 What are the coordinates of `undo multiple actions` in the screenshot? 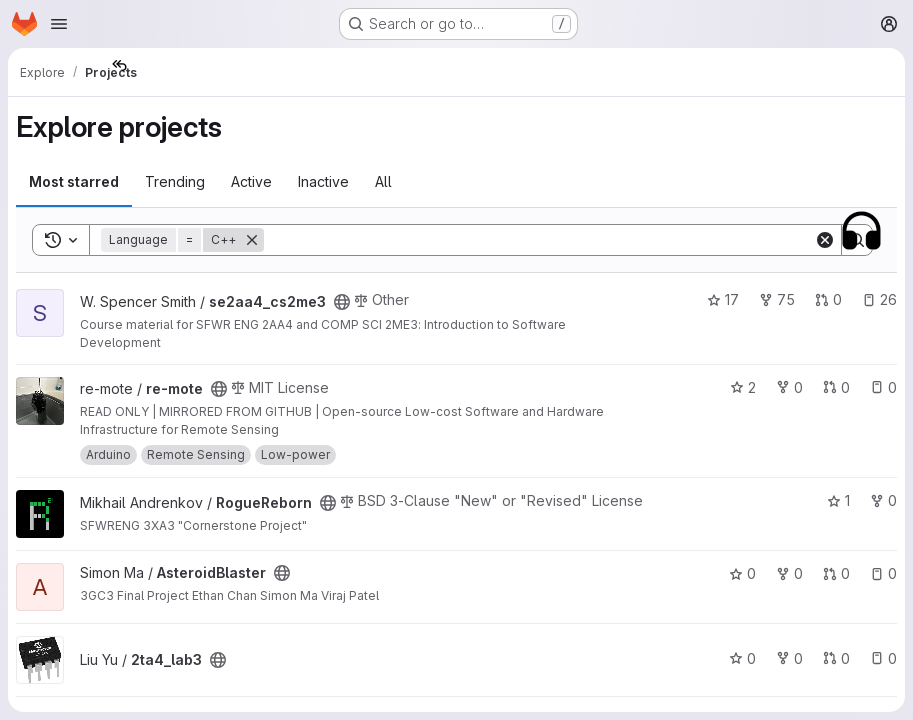 It's located at (119, 65).